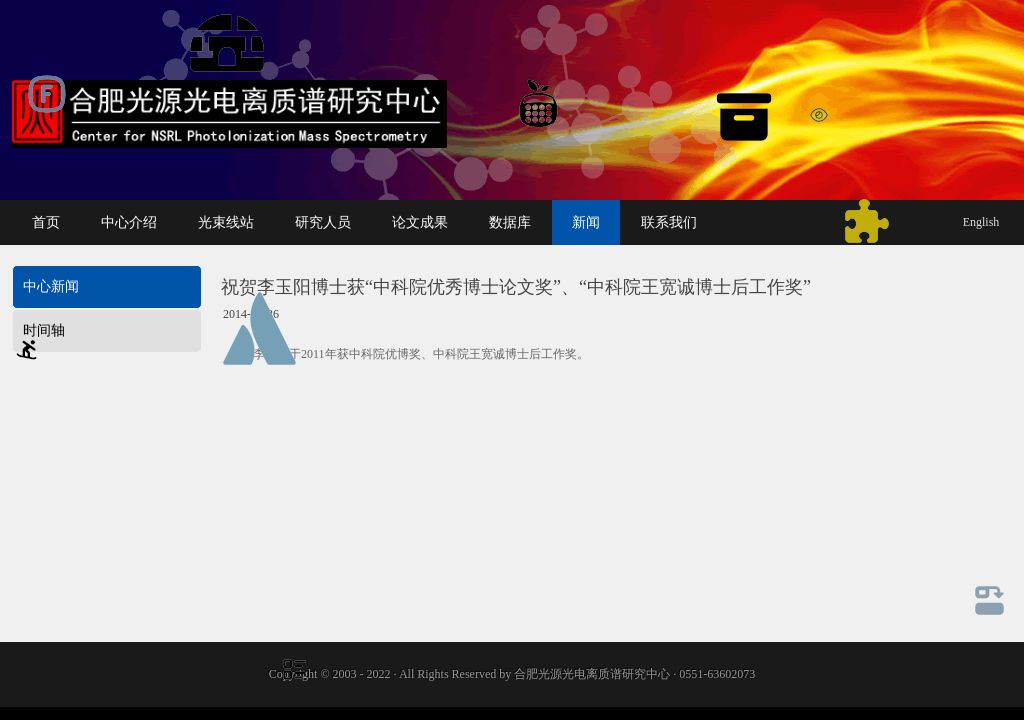 The width and height of the screenshot is (1024, 720). Describe the element at coordinates (259, 328) in the screenshot. I see `atlassian company logo` at that location.